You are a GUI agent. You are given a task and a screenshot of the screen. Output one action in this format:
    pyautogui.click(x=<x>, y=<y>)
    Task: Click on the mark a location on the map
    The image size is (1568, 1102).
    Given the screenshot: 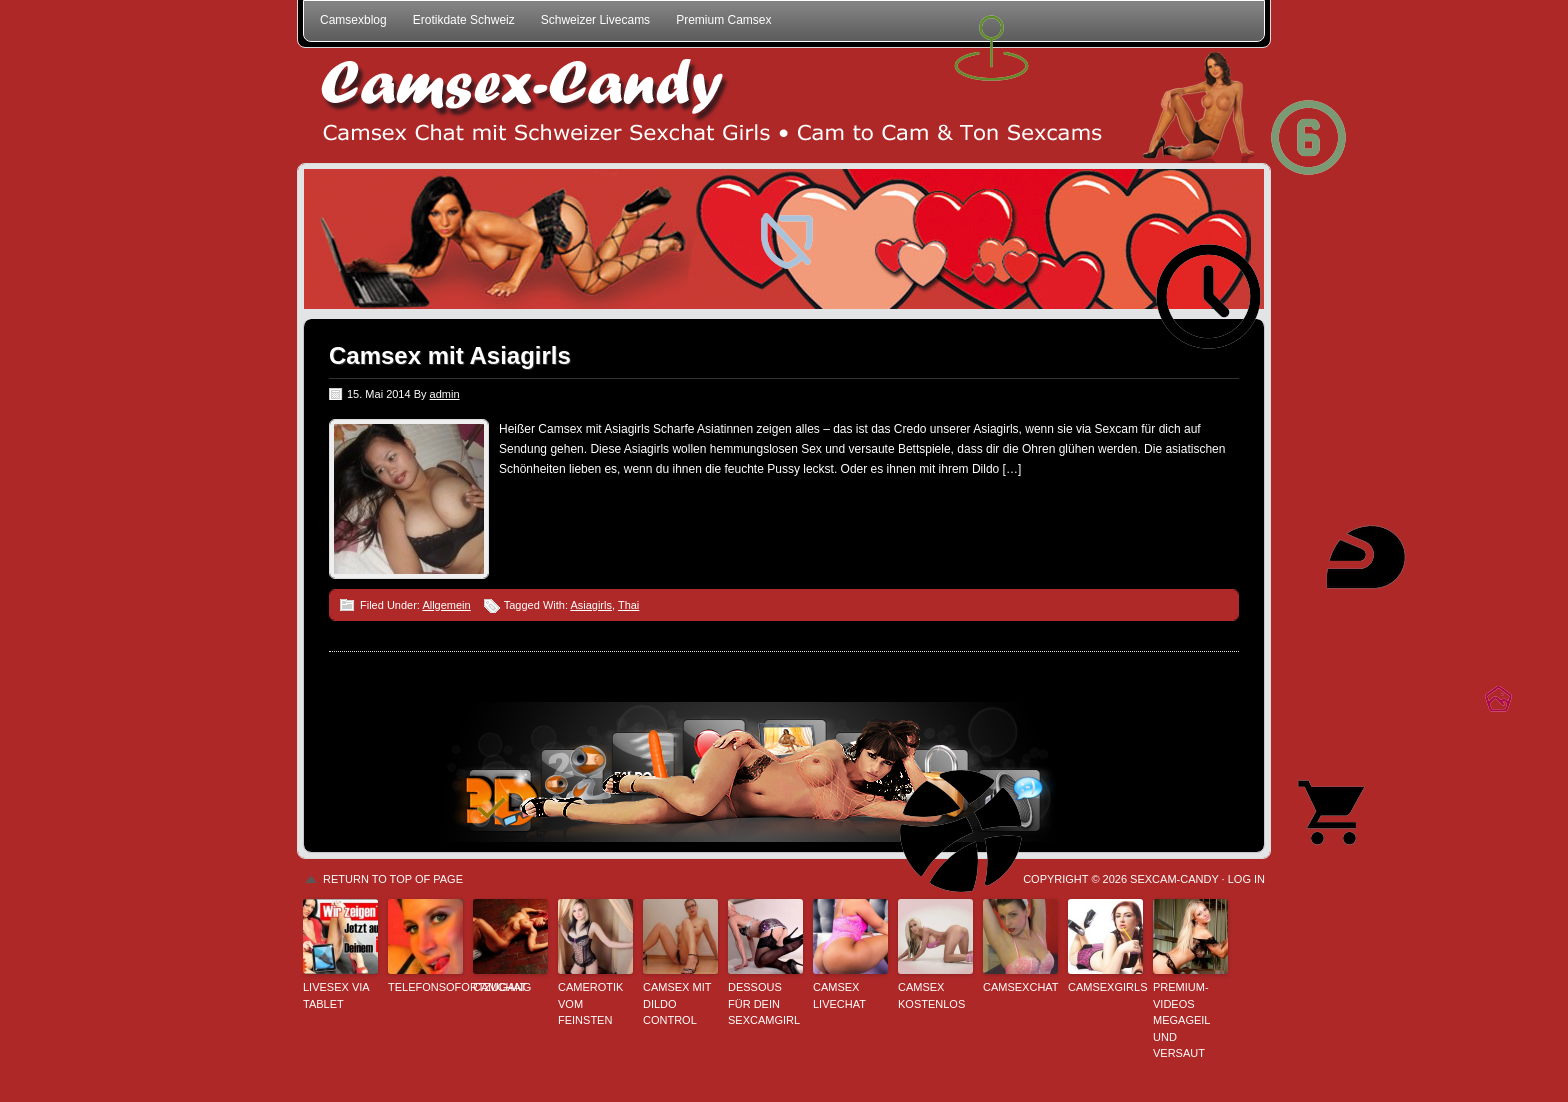 What is the action you would take?
    pyautogui.click(x=991, y=49)
    